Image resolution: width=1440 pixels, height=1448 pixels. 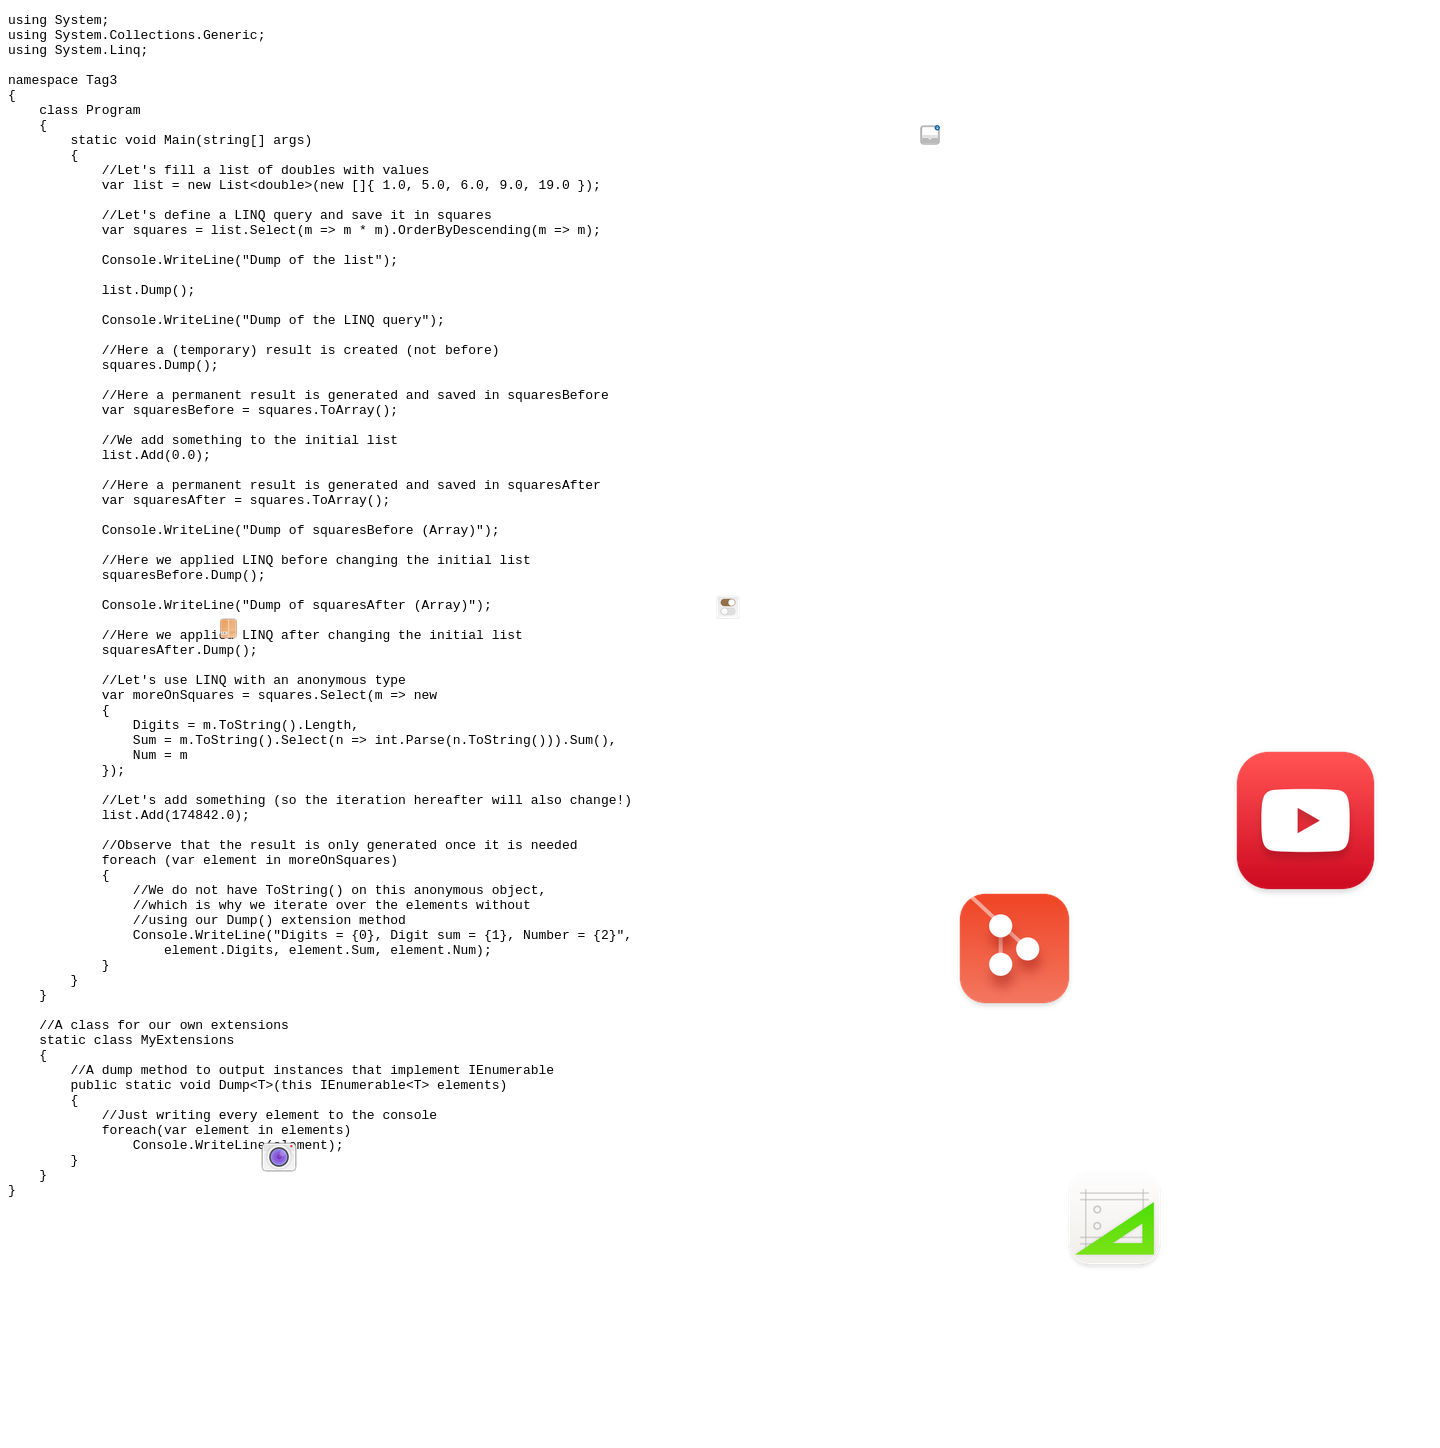 I want to click on open your email inbox, so click(x=930, y=135).